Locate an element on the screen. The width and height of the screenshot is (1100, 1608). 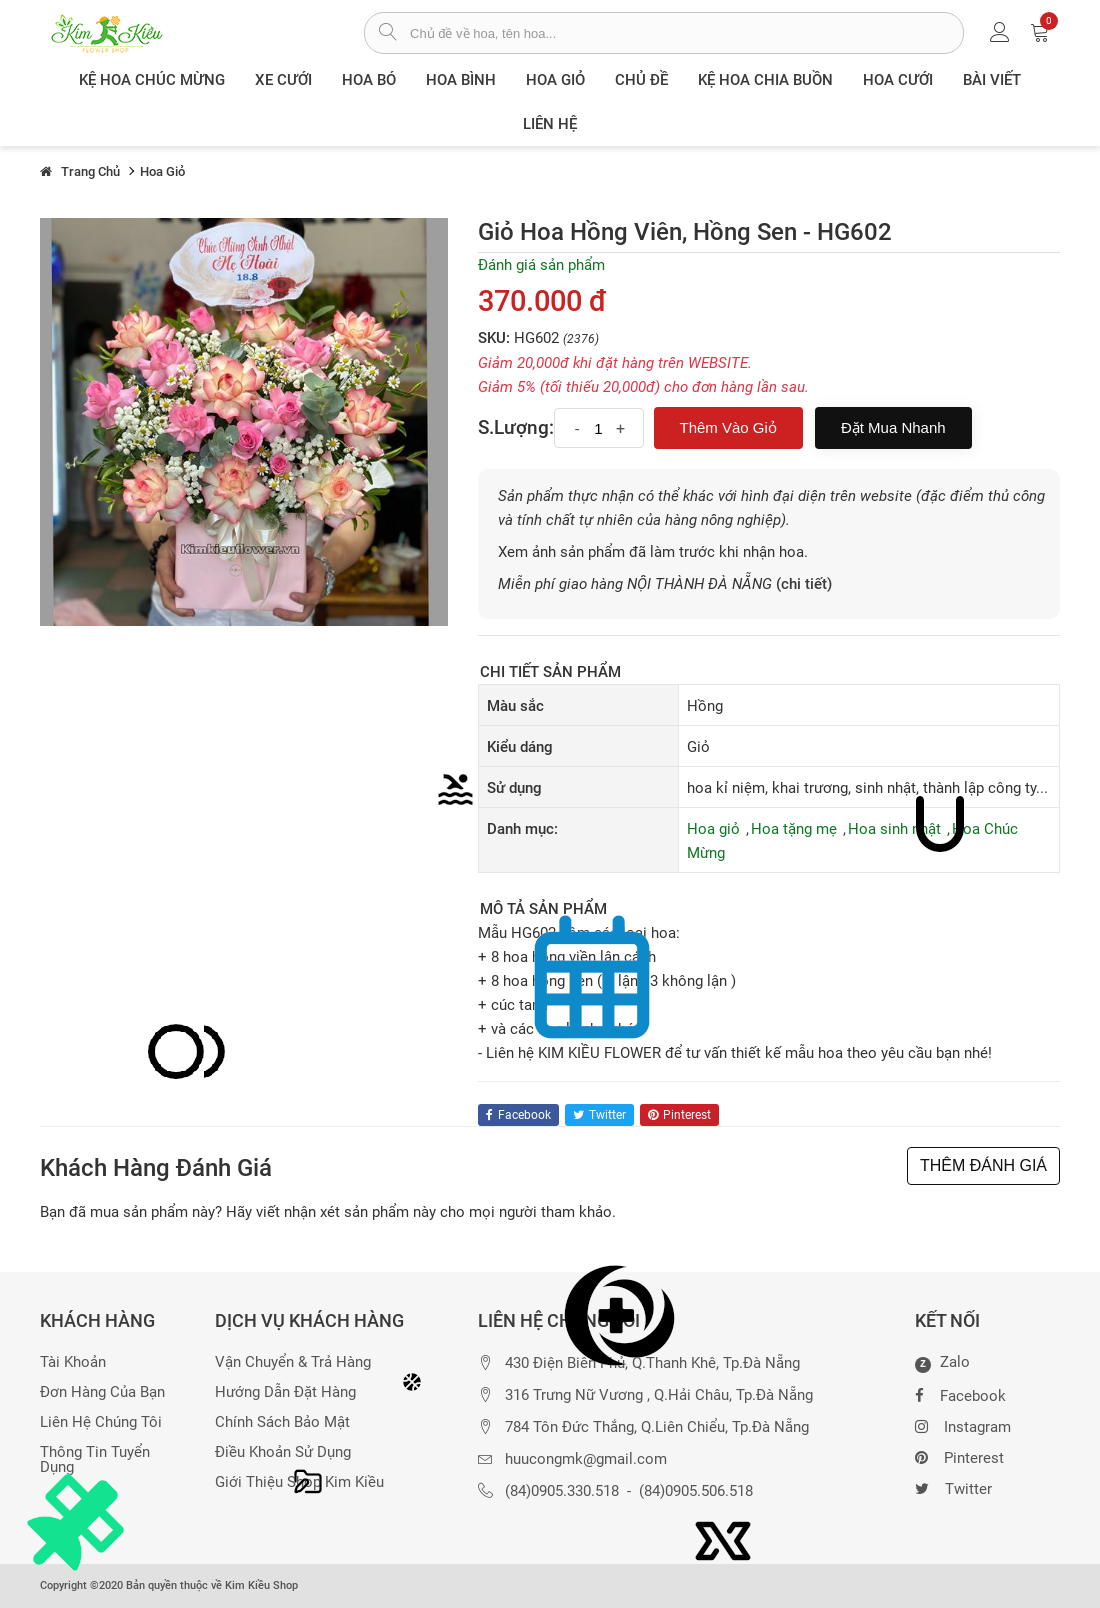
rename or edit a folder is located at coordinates (308, 1482).